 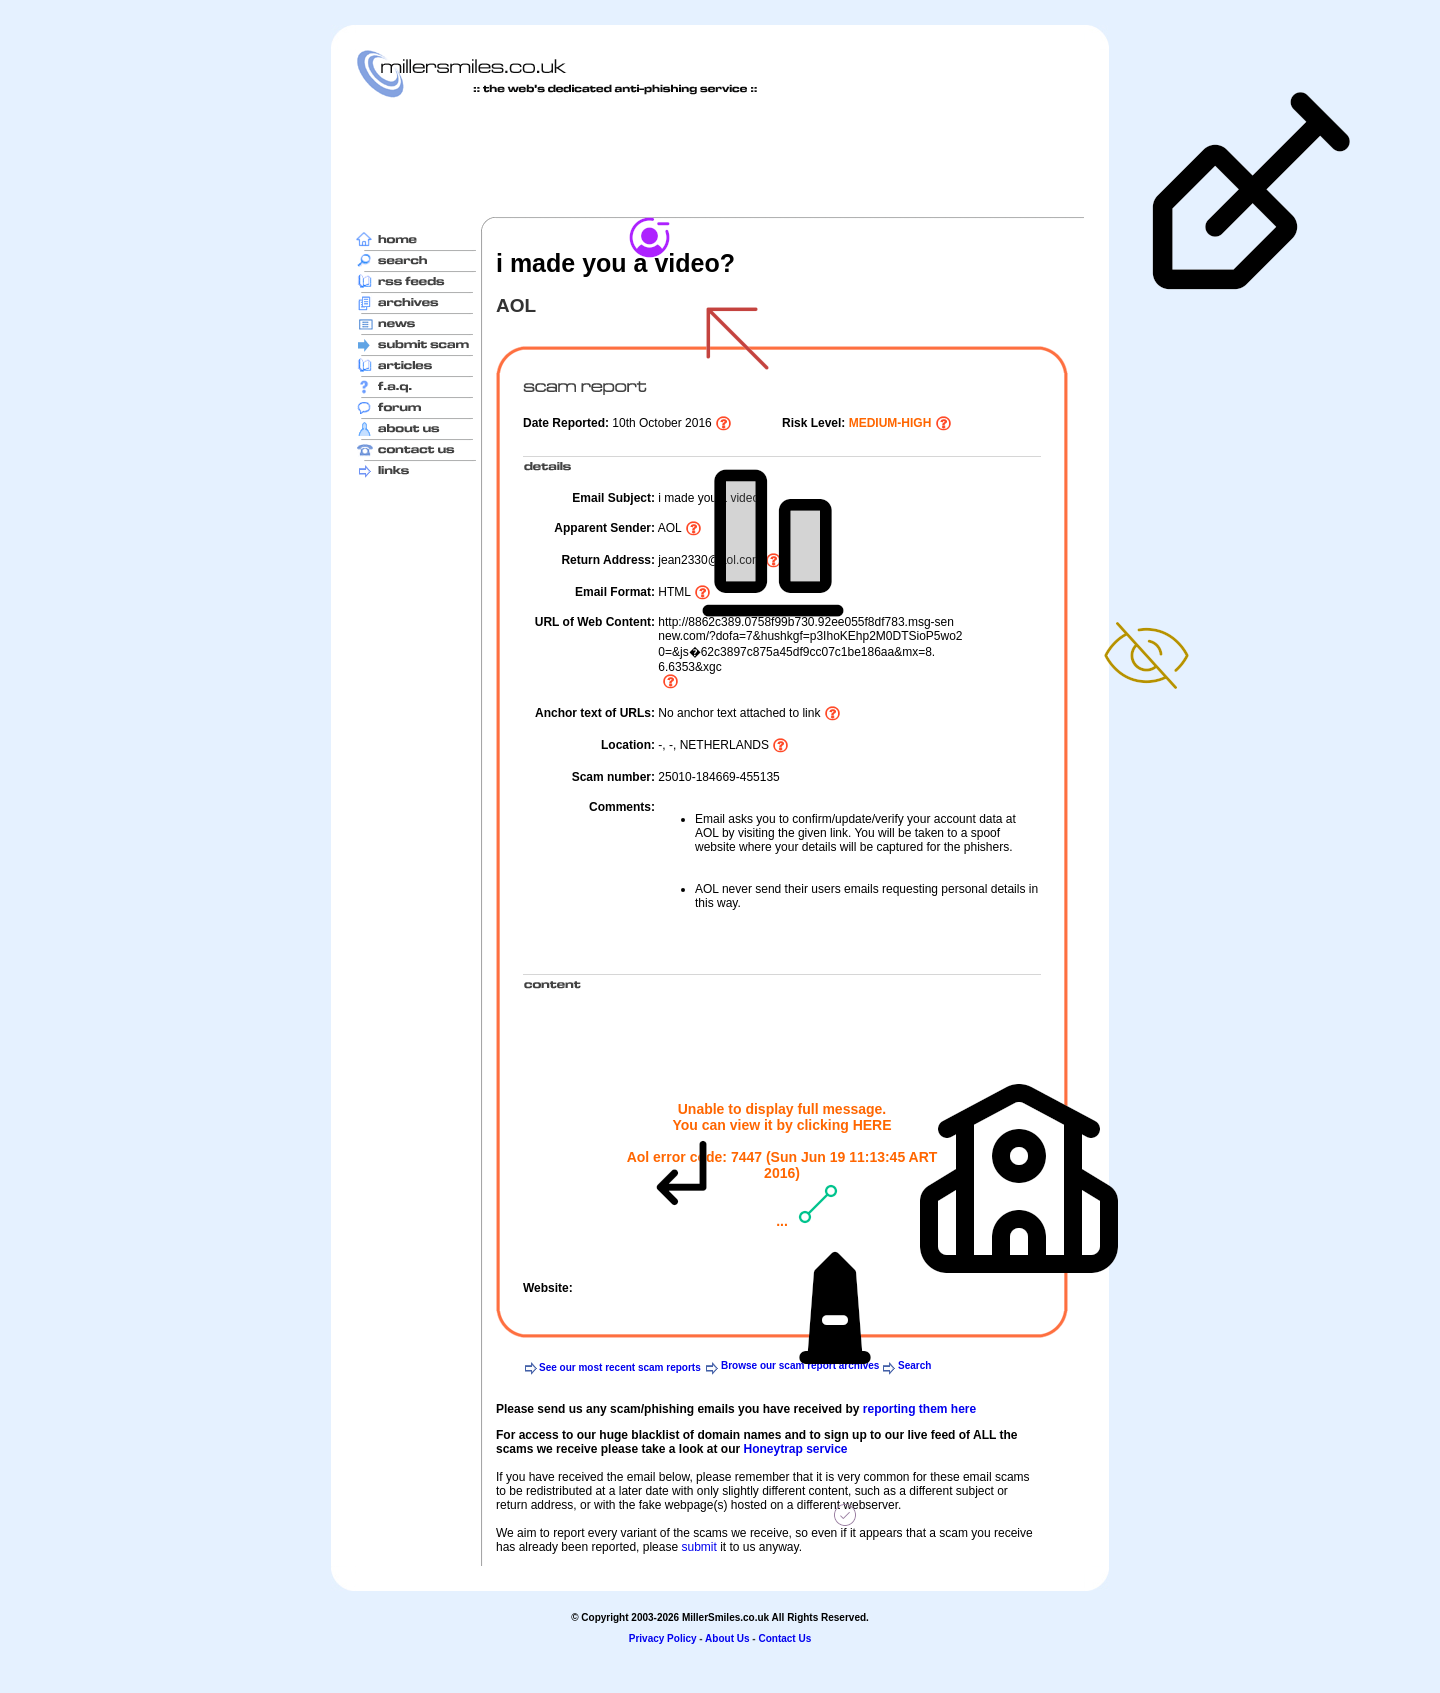 What do you see at coordinates (1248, 194) in the screenshot?
I see `access gardening or landscaping tools` at bounding box center [1248, 194].